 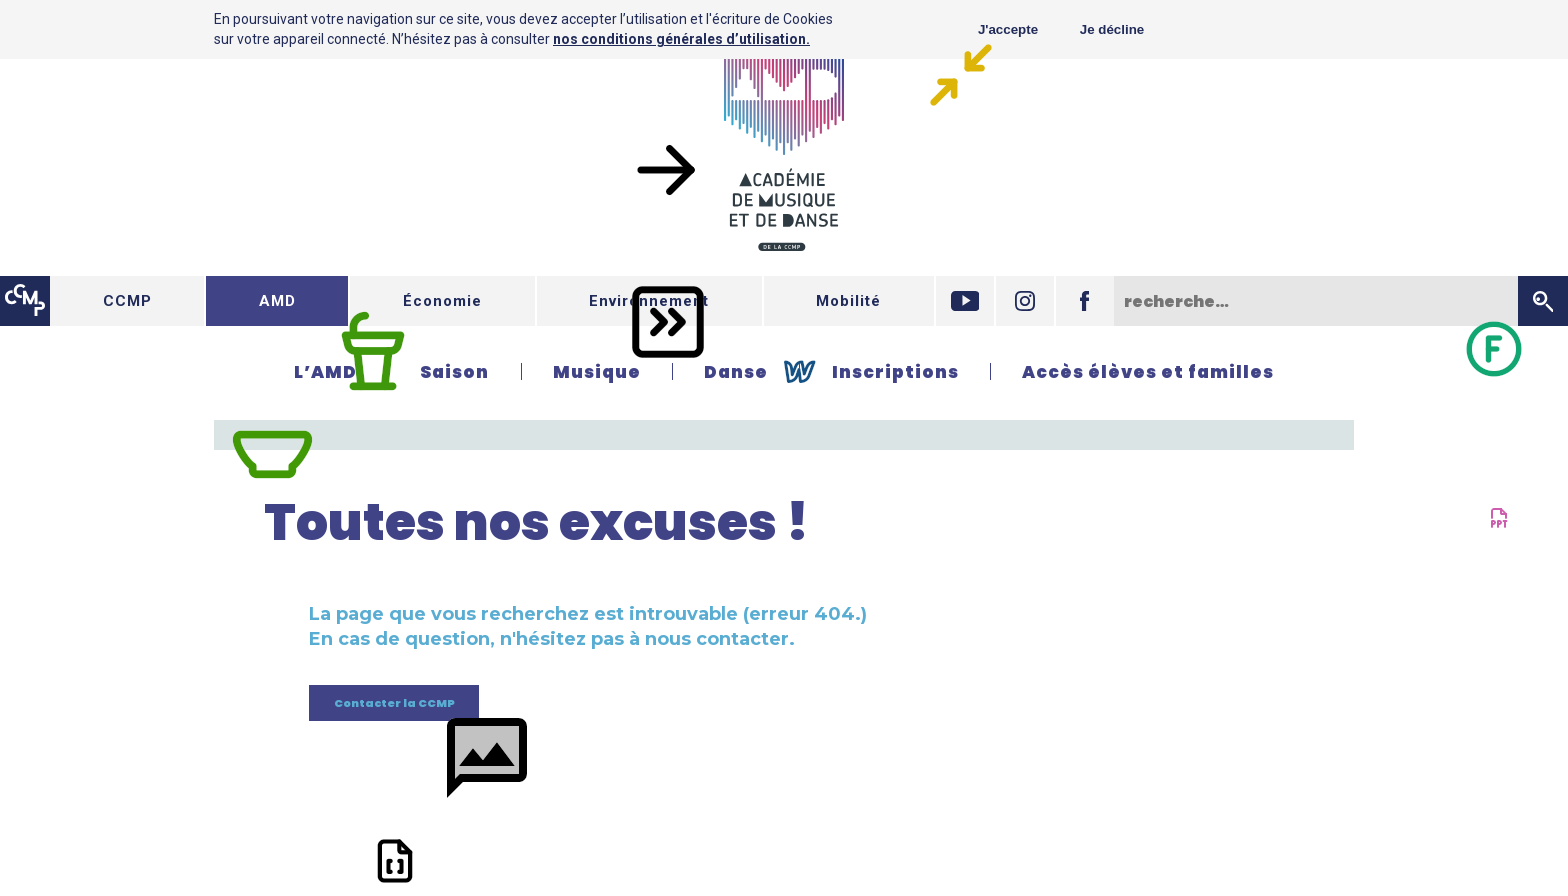 What do you see at coordinates (799, 371) in the screenshot?
I see `open Webflow website builder` at bounding box center [799, 371].